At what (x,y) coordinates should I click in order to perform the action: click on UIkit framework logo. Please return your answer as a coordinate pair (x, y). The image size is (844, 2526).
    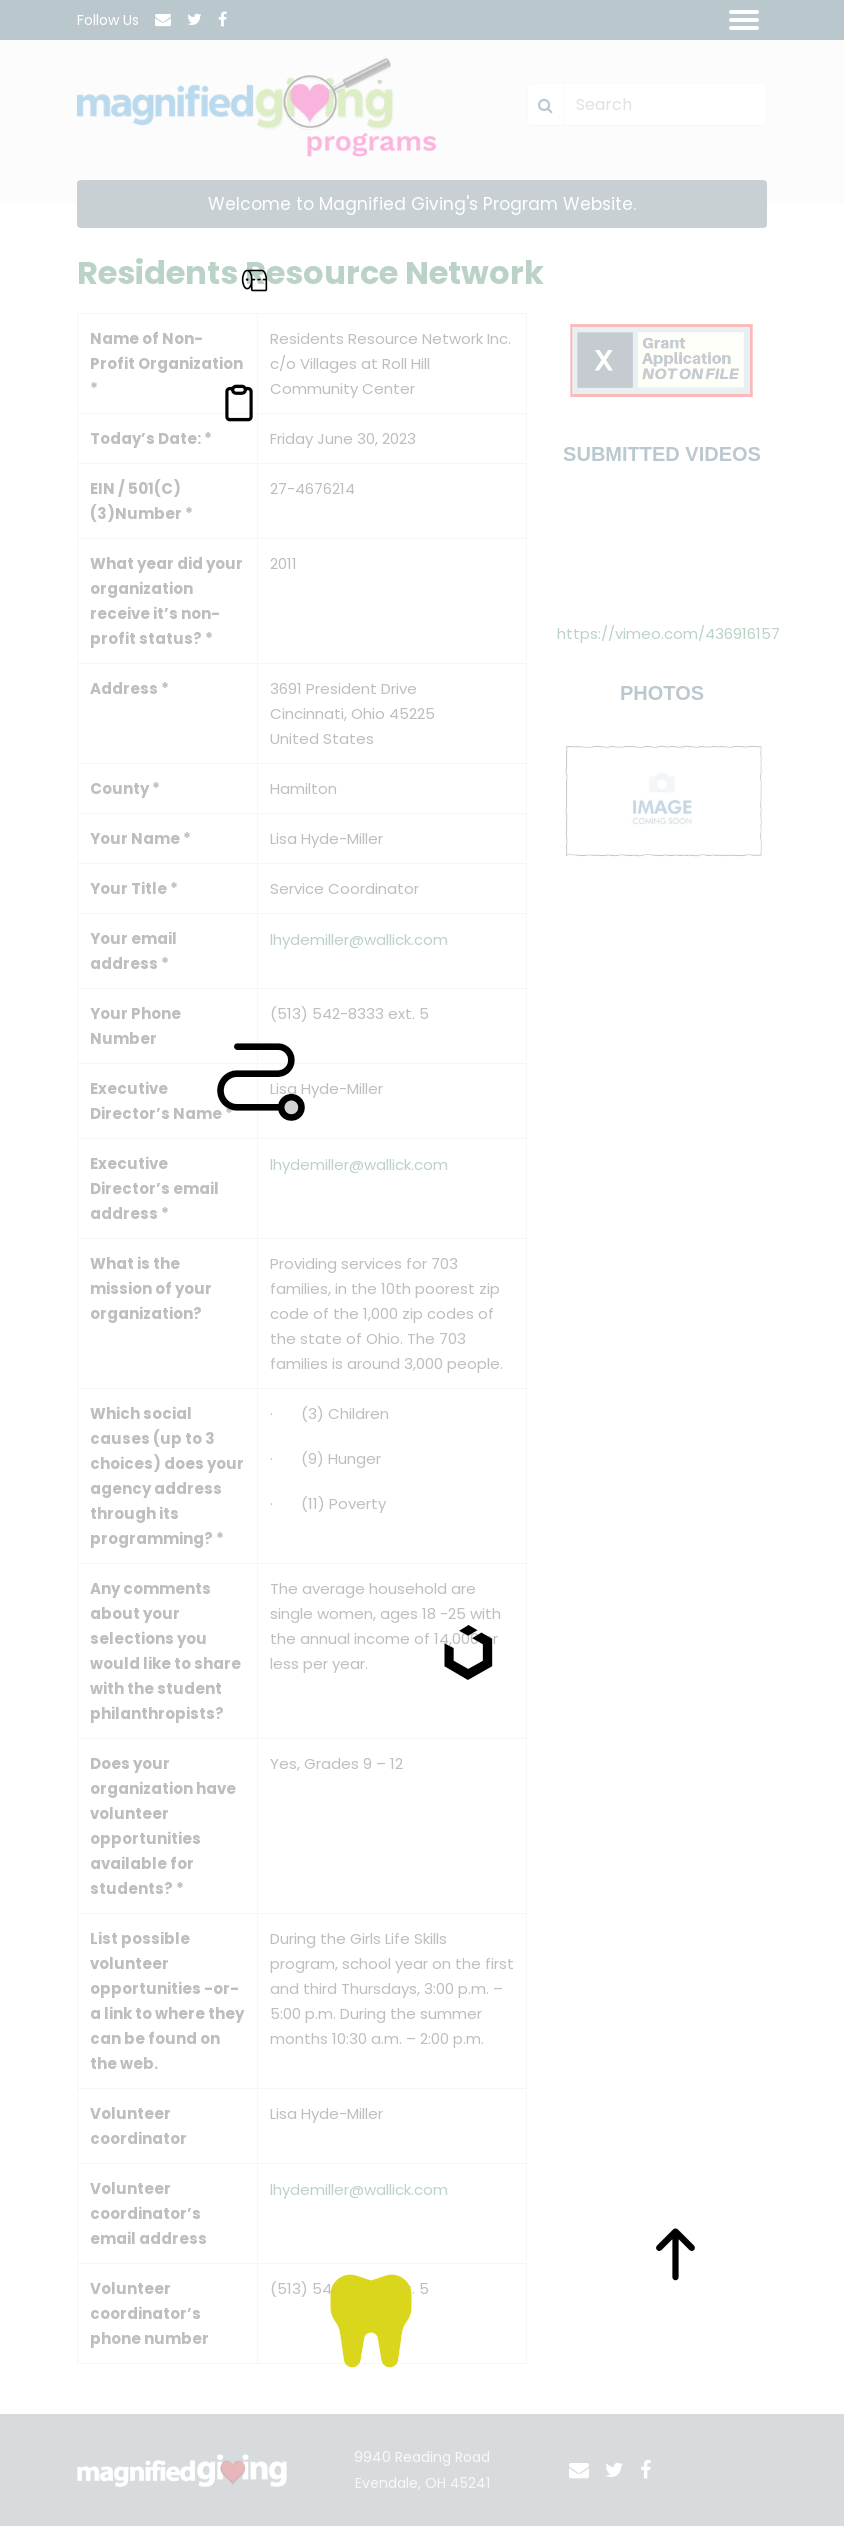
    Looking at the image, I should click on (468, 1652).